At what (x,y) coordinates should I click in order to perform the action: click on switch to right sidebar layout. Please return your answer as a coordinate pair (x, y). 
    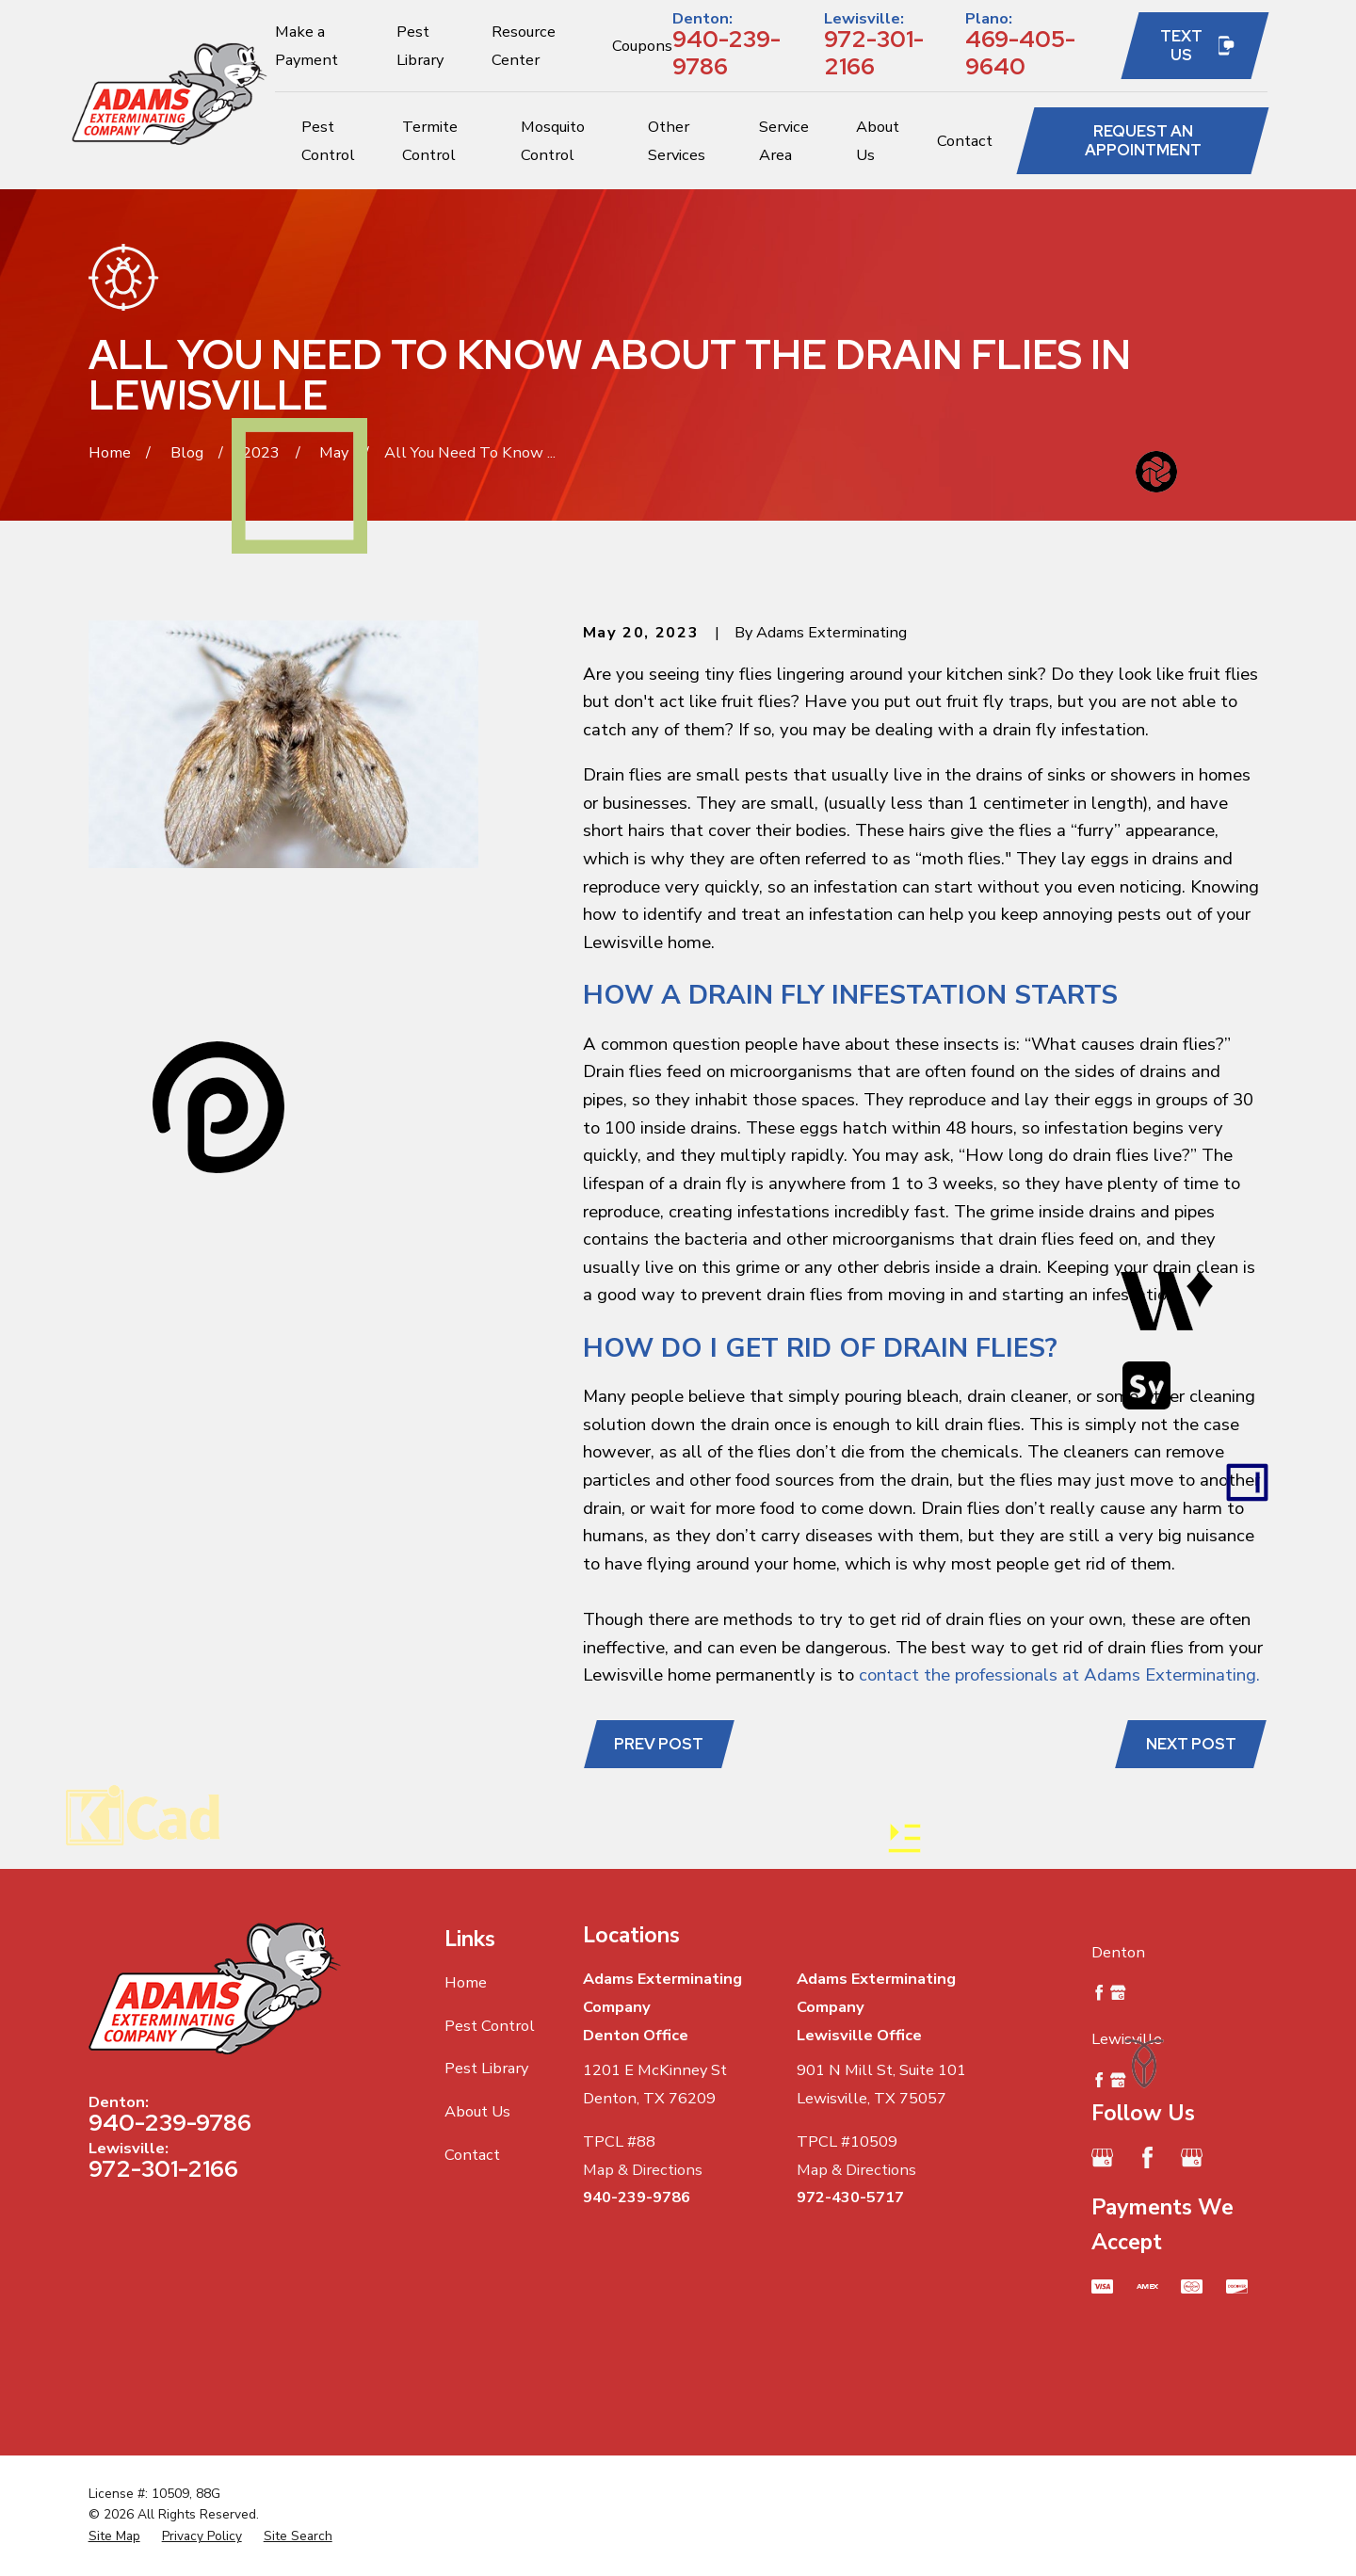
    Looking at the image, I should click on (1247, 1482).